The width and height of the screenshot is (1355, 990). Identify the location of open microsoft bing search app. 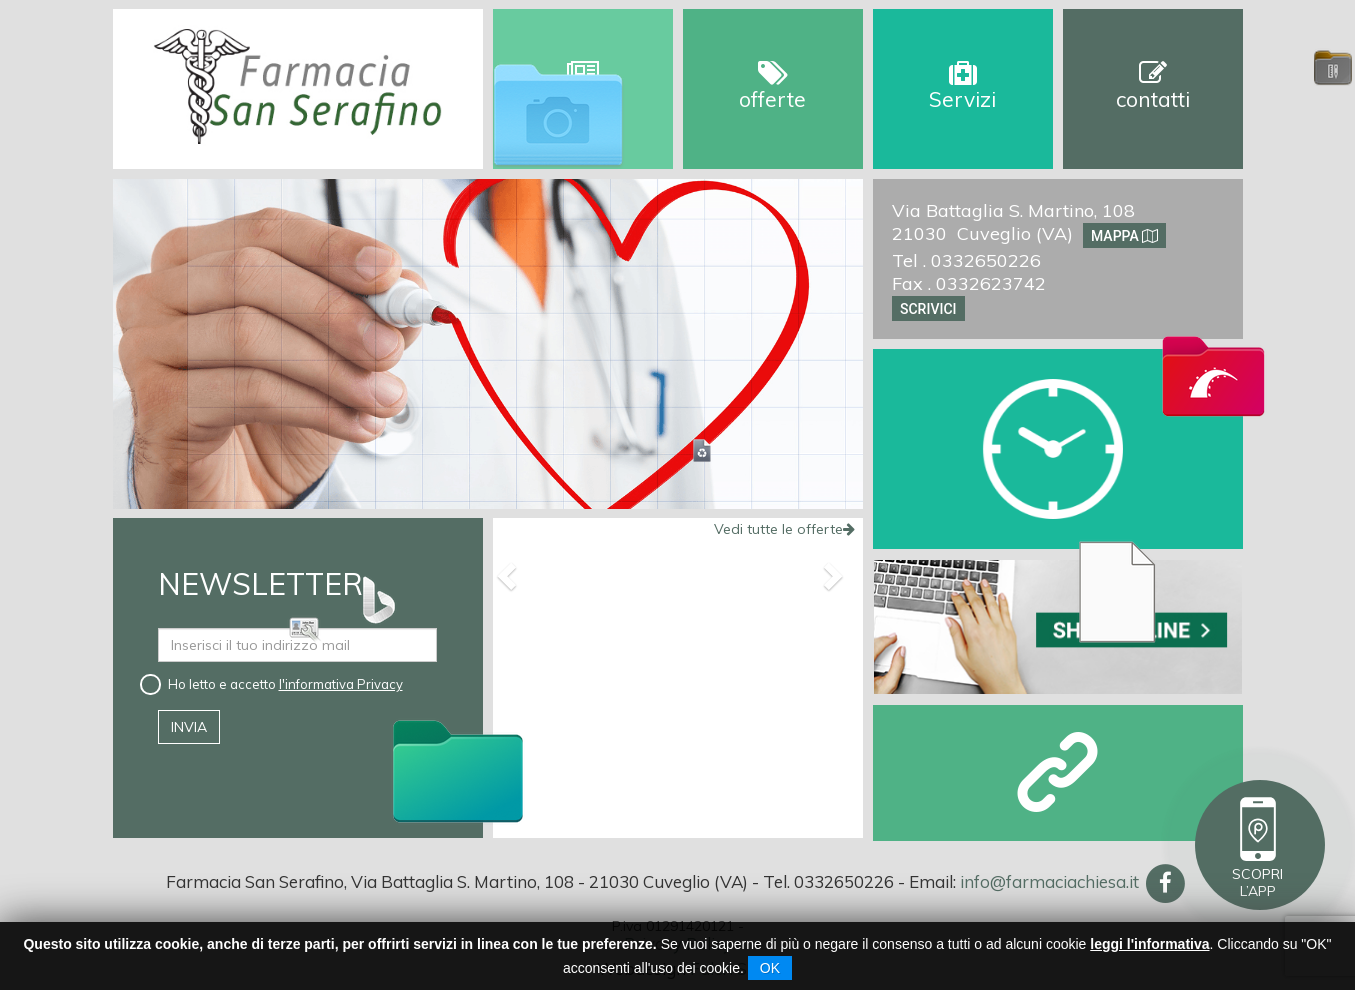
(379, 600).